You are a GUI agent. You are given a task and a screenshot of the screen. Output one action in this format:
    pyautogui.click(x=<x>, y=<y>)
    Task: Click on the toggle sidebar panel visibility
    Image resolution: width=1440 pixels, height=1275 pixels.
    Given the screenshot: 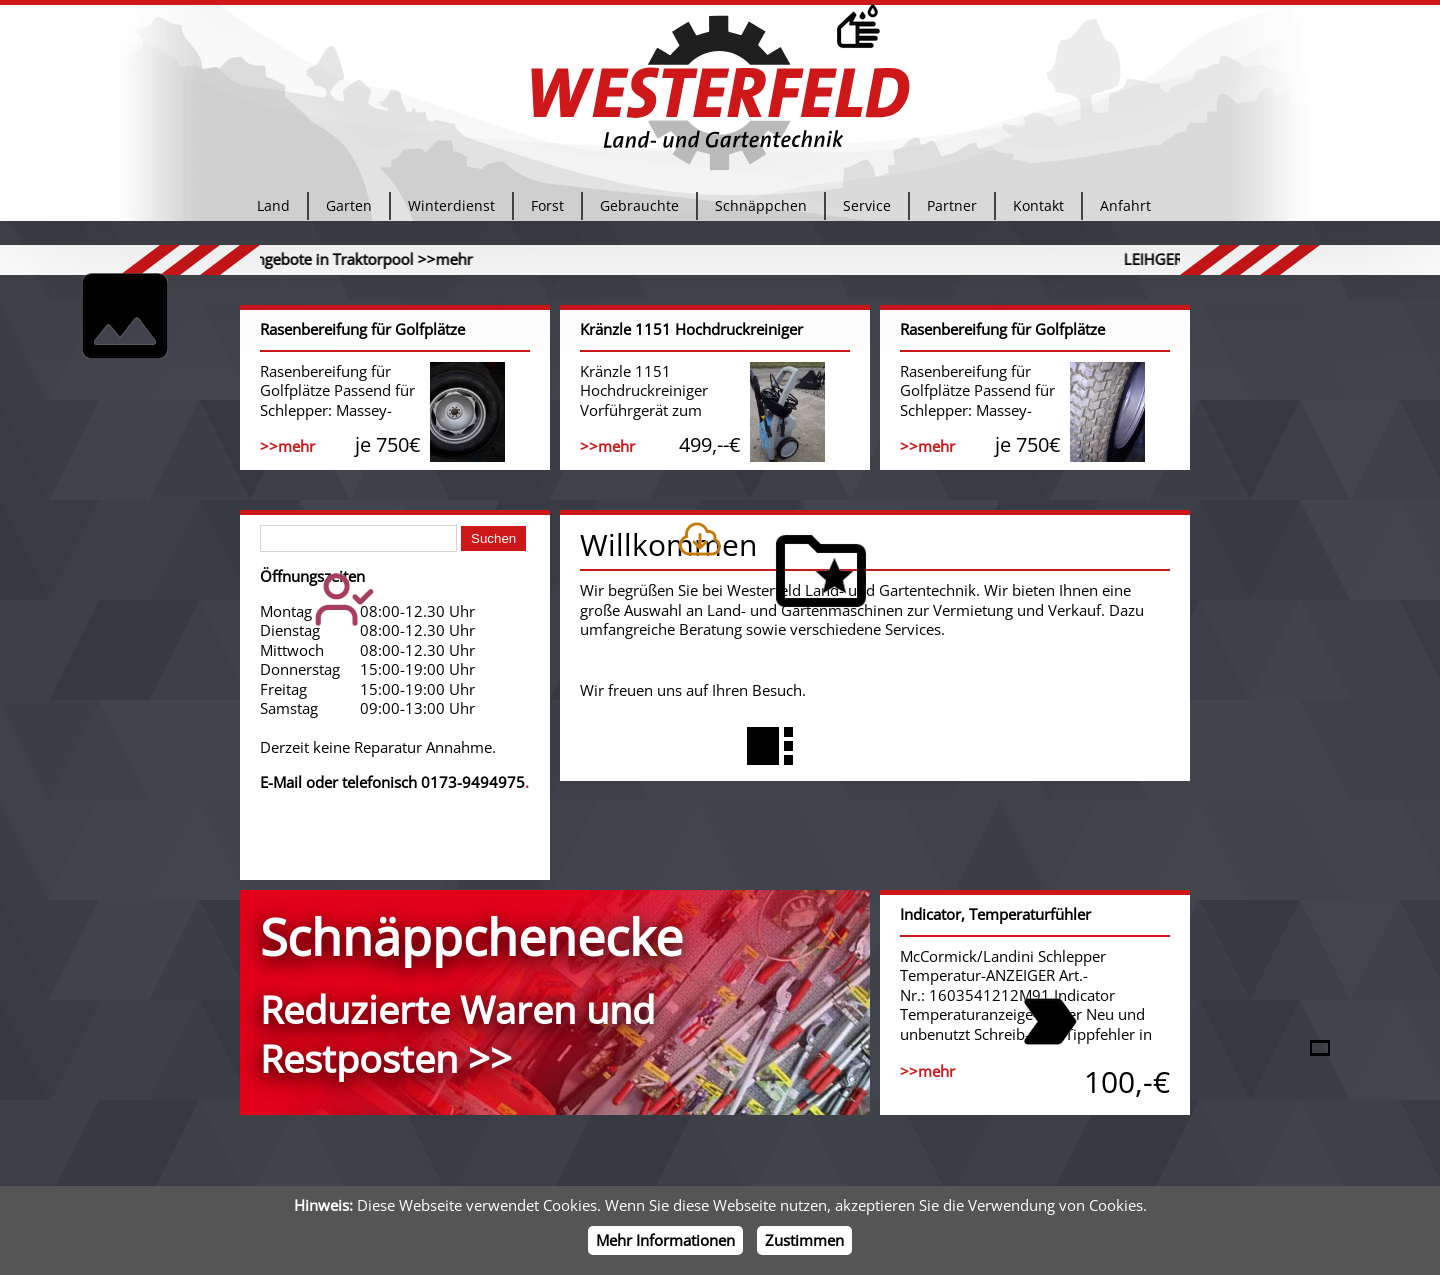 What is the action you would take?
    pyautogui.click(x=770, y=746)
    